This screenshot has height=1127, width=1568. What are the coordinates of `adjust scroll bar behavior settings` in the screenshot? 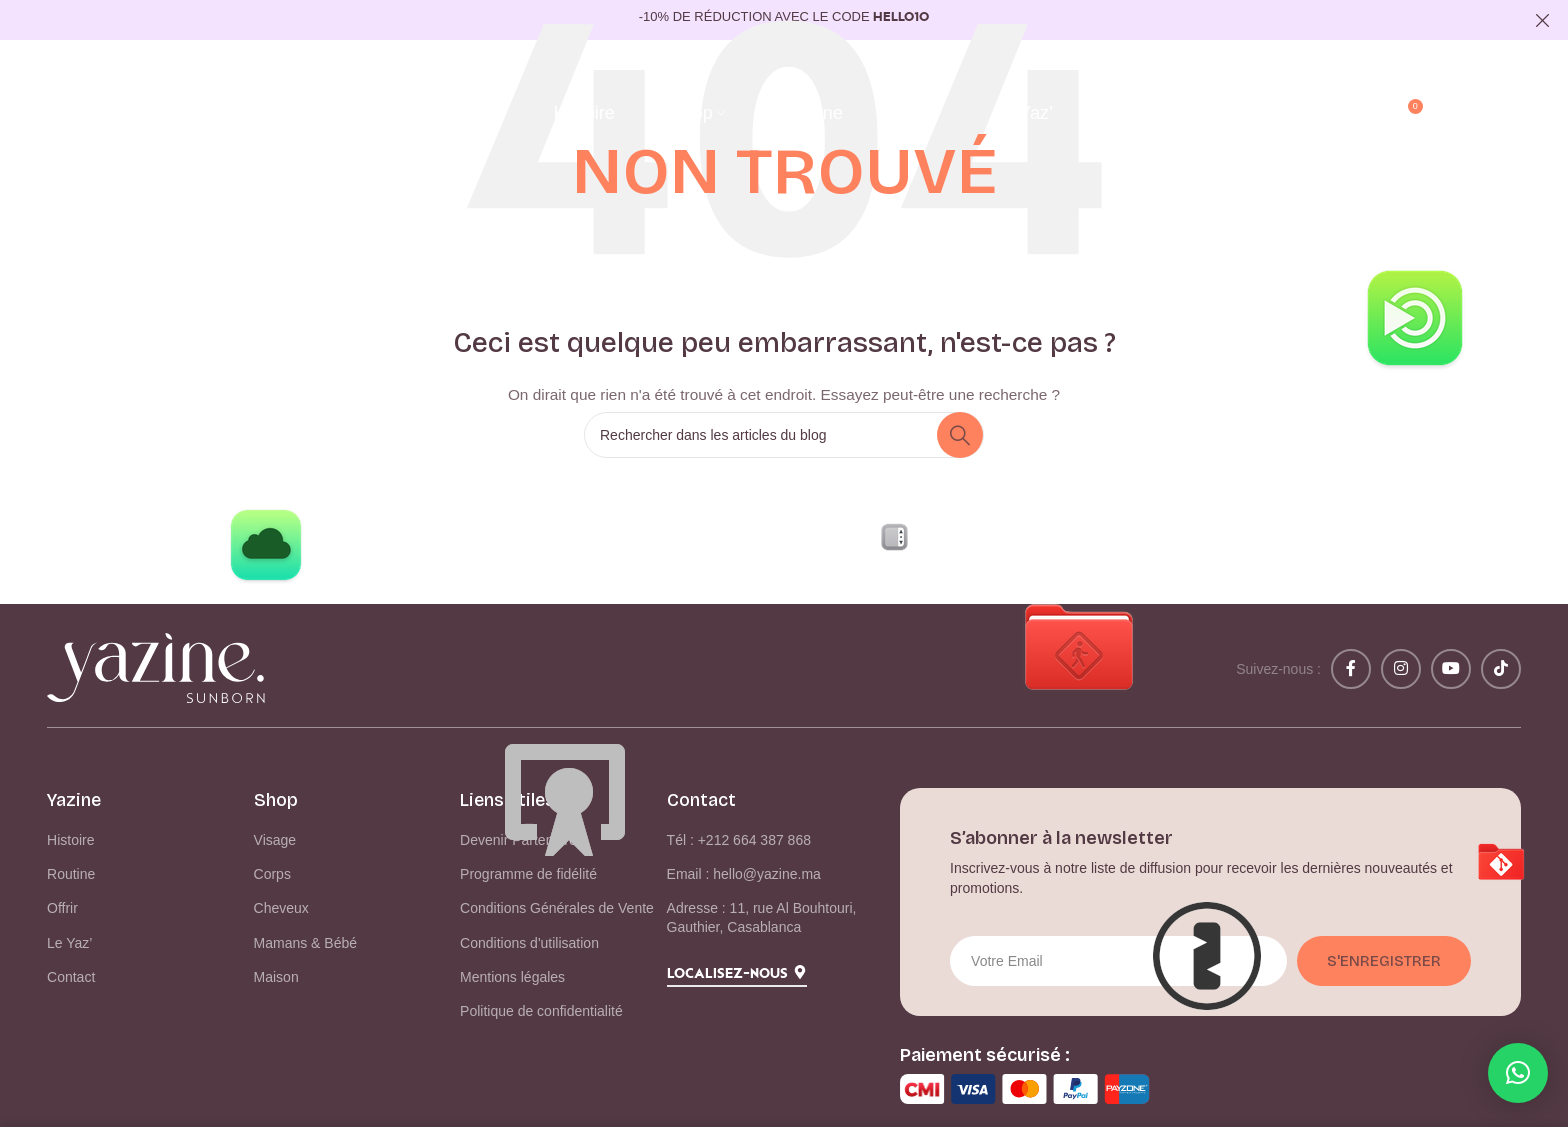 It's located at (894, 537).